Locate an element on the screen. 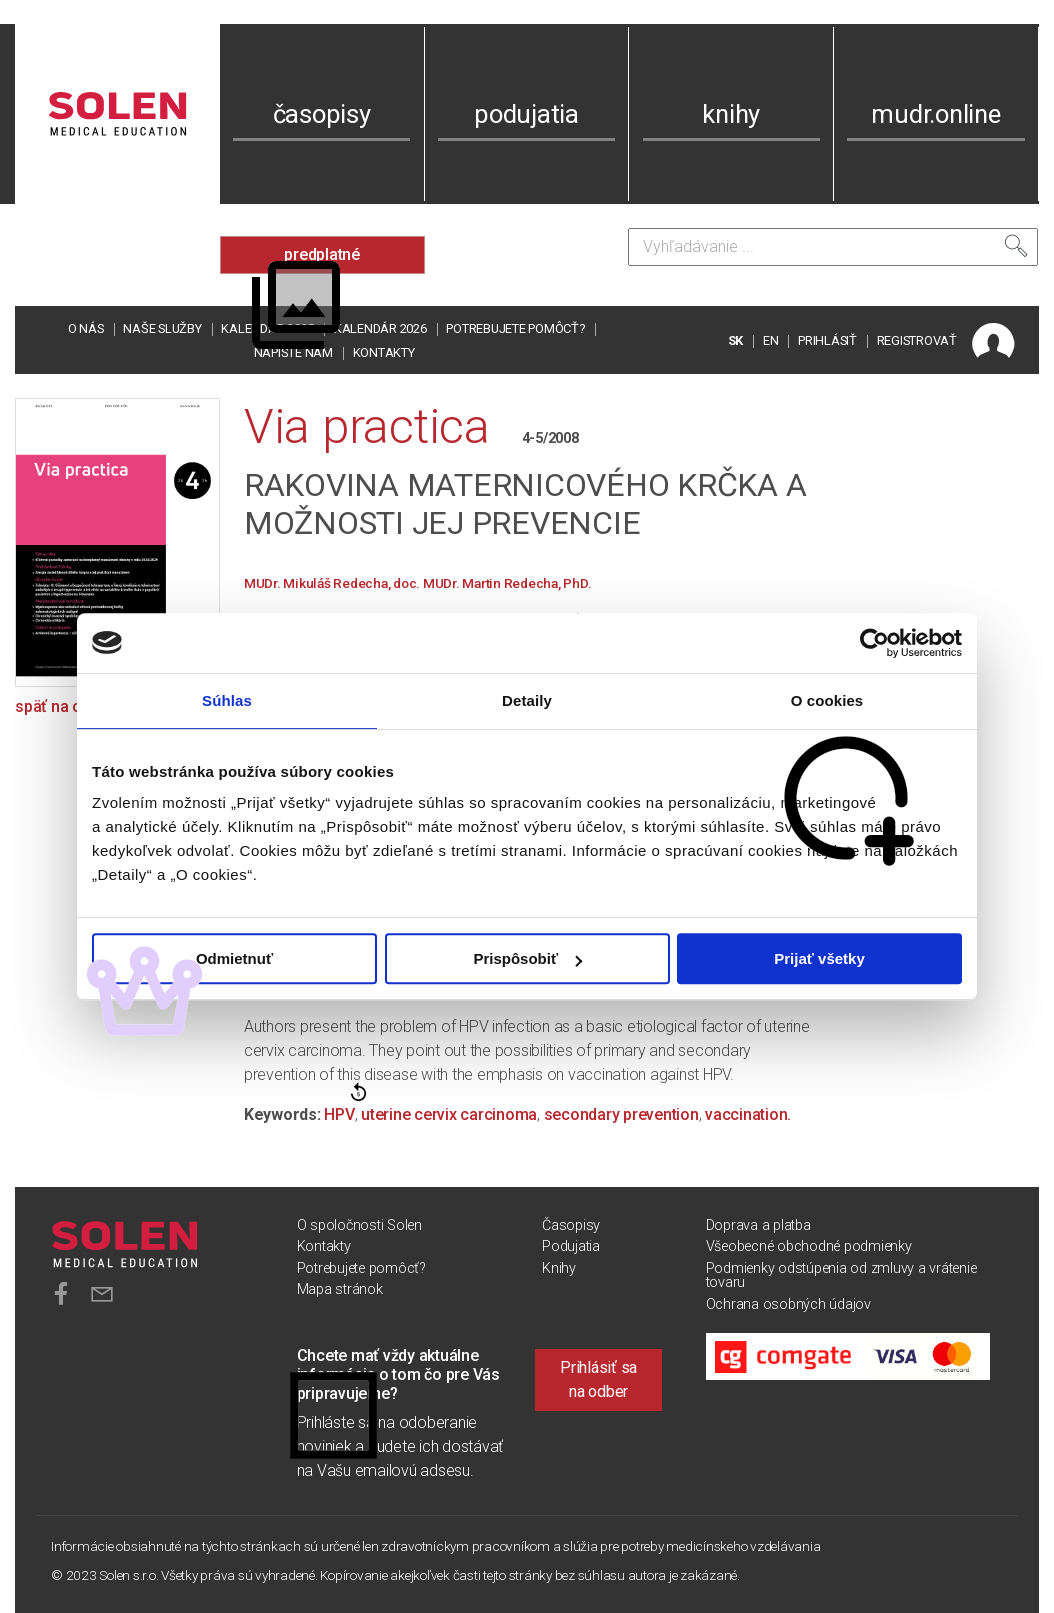  rewind video by 5 seconds is located at coordinates (358, 1092).